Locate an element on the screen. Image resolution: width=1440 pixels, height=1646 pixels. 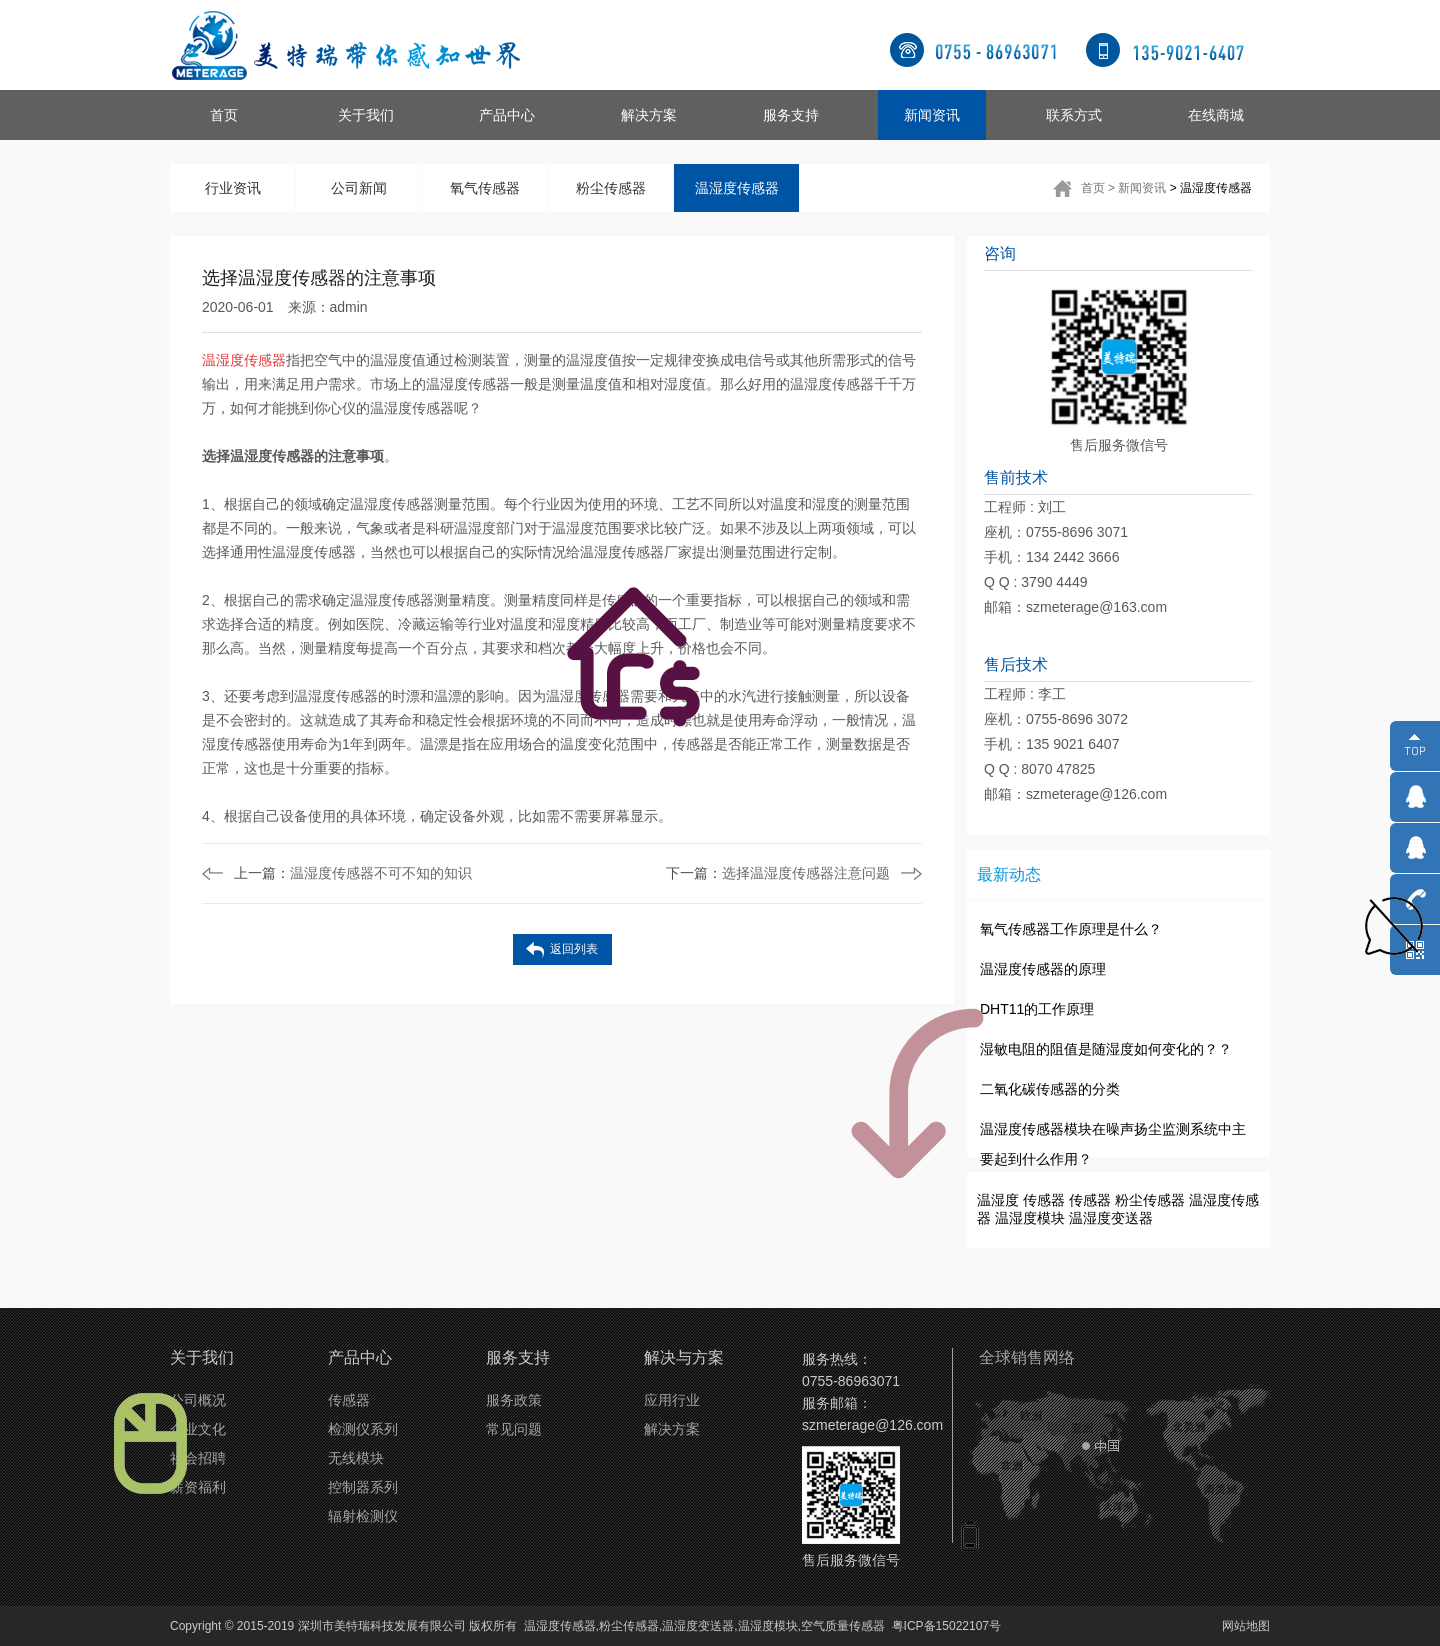
indicates left mouse button click action is located at coordinates (150, 1443).